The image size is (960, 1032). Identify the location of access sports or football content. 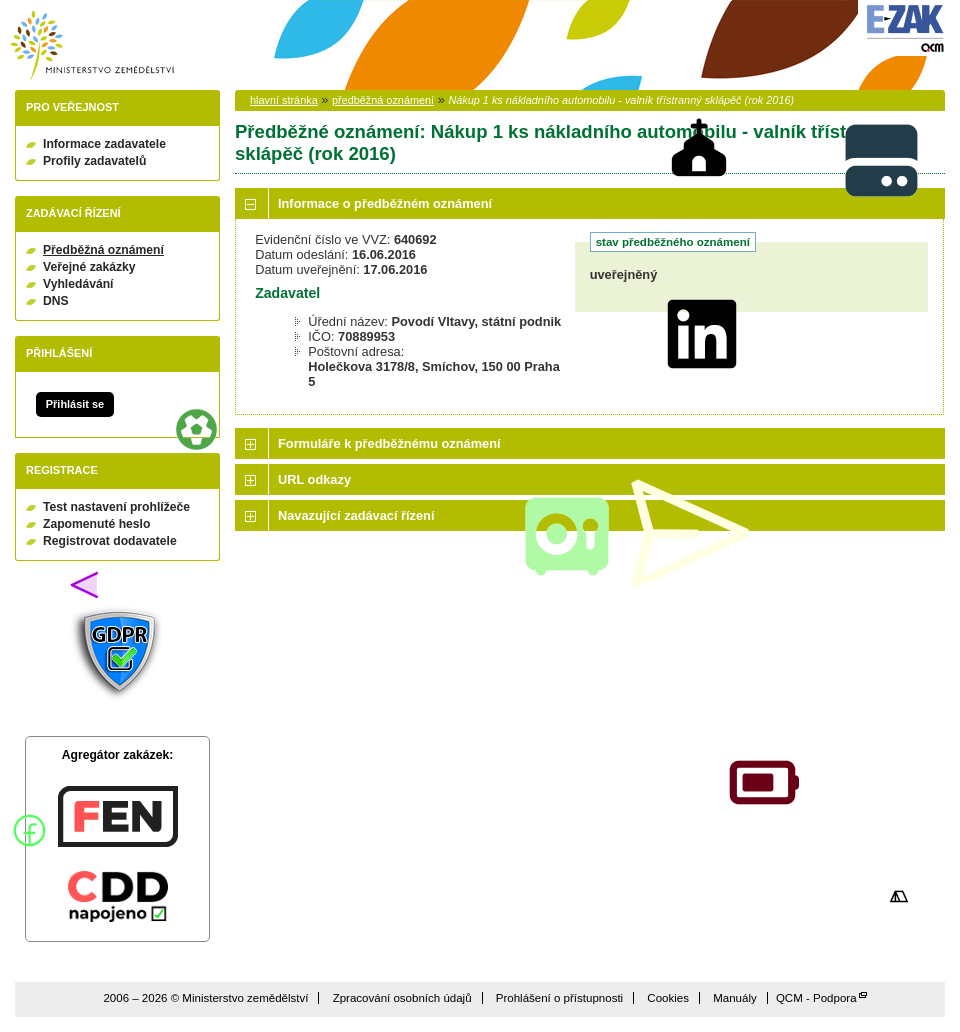
(196, 429).